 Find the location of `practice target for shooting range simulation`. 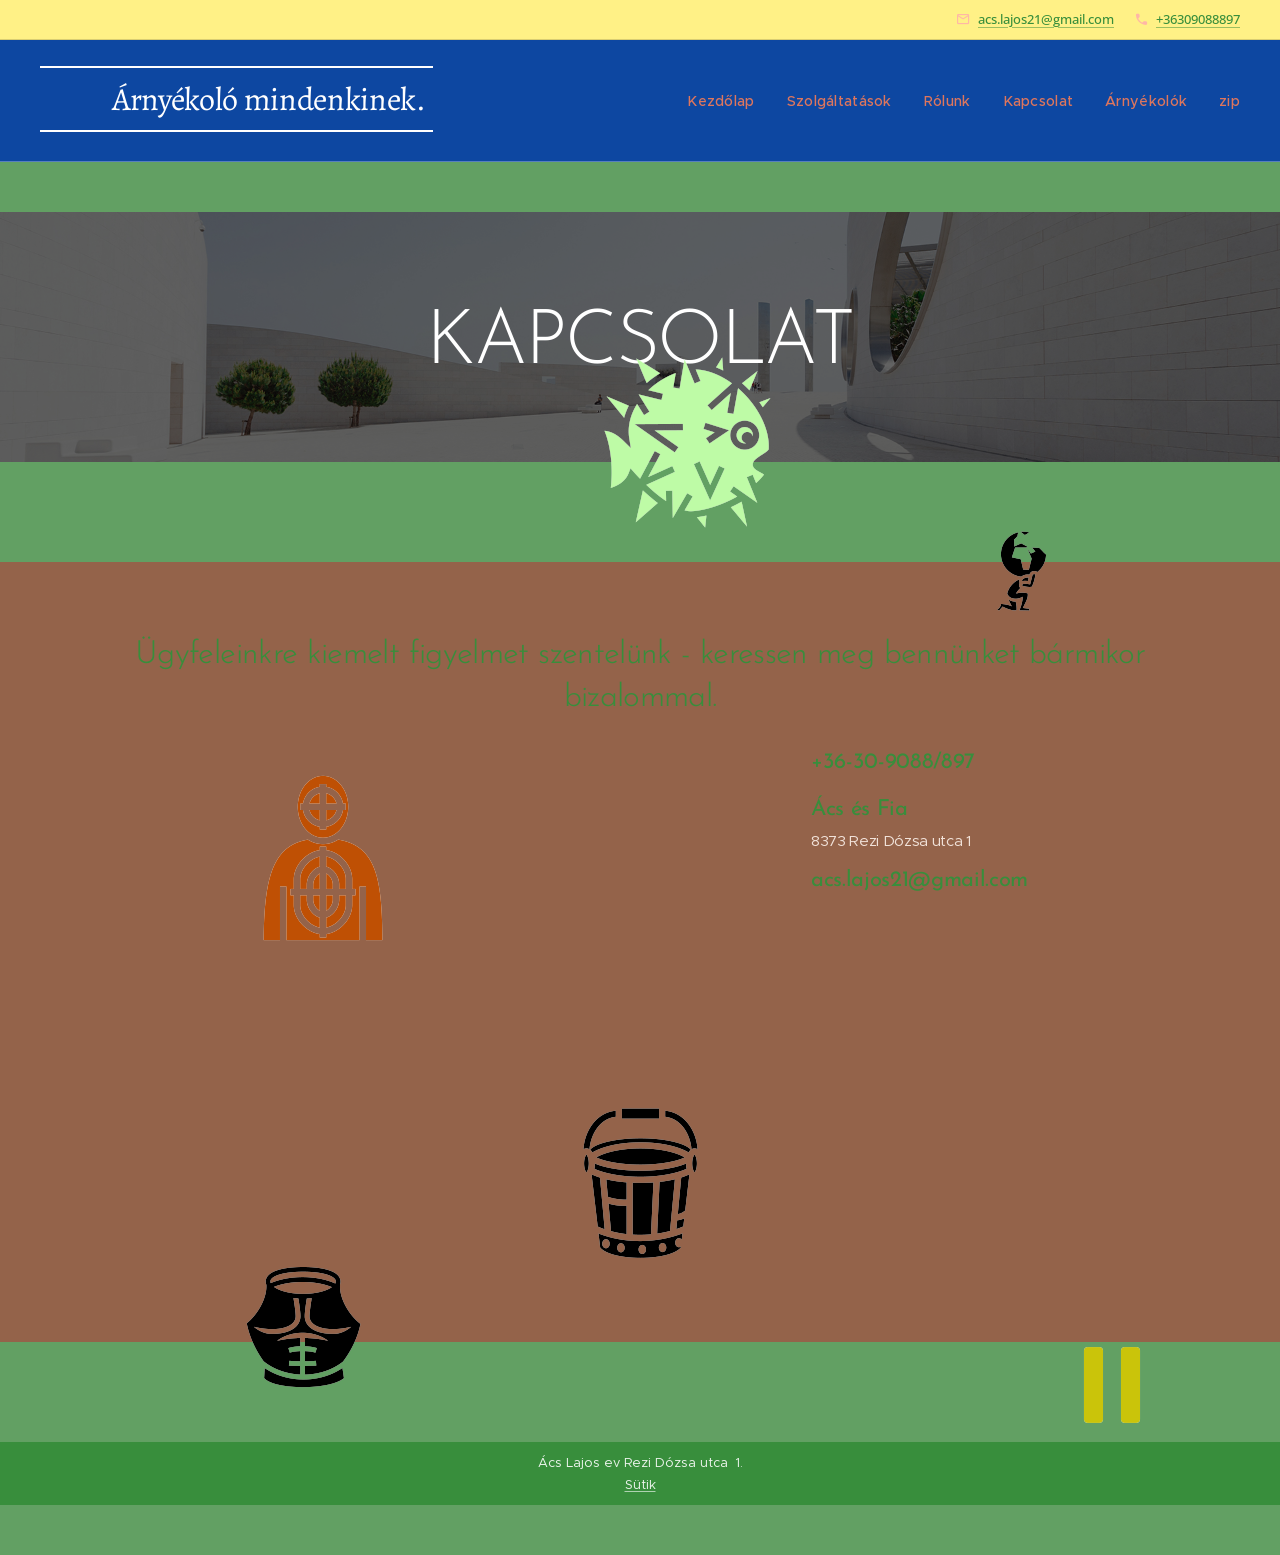

practice target for shooting range simulation is located at coordinates (323, 858).